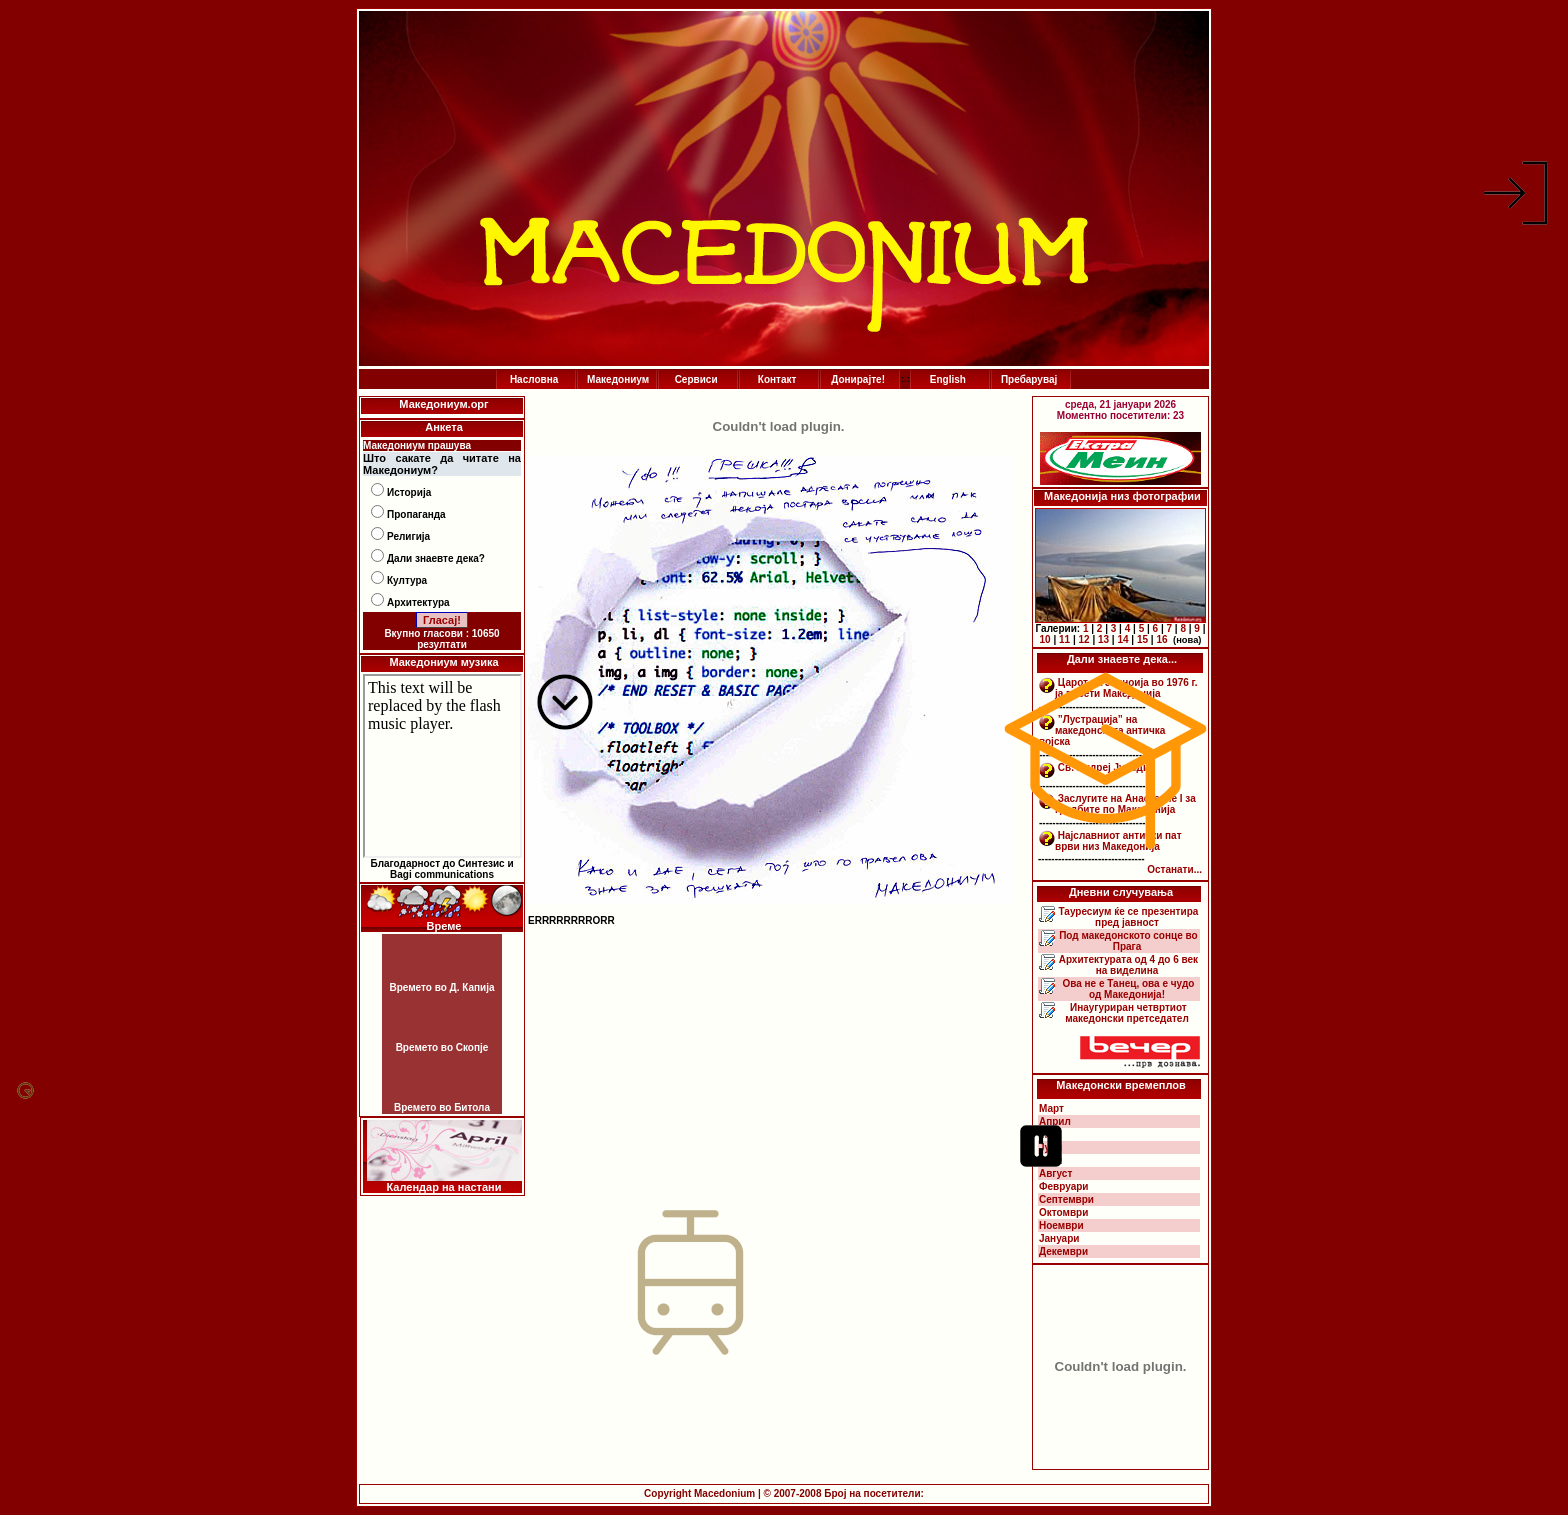 The width and height of the screenshot is (1568, 1515). Describe the element at coordinates (25, 1090) in the screenshot. I see `indicates afternoon time or PM hours` at that location.